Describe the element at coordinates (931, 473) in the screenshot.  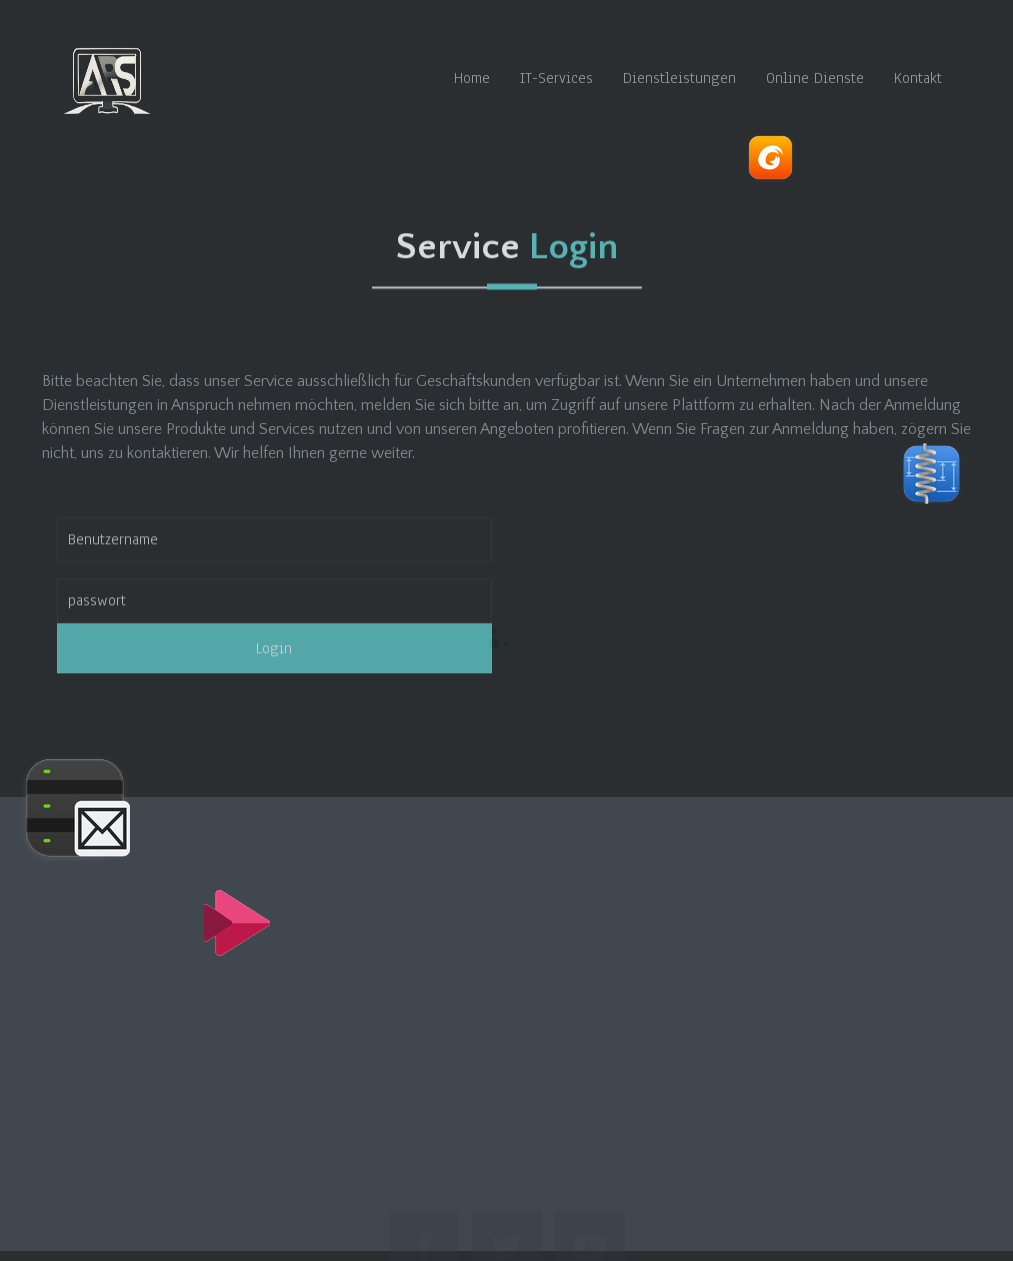
I see `open the Elastic app` at that location.